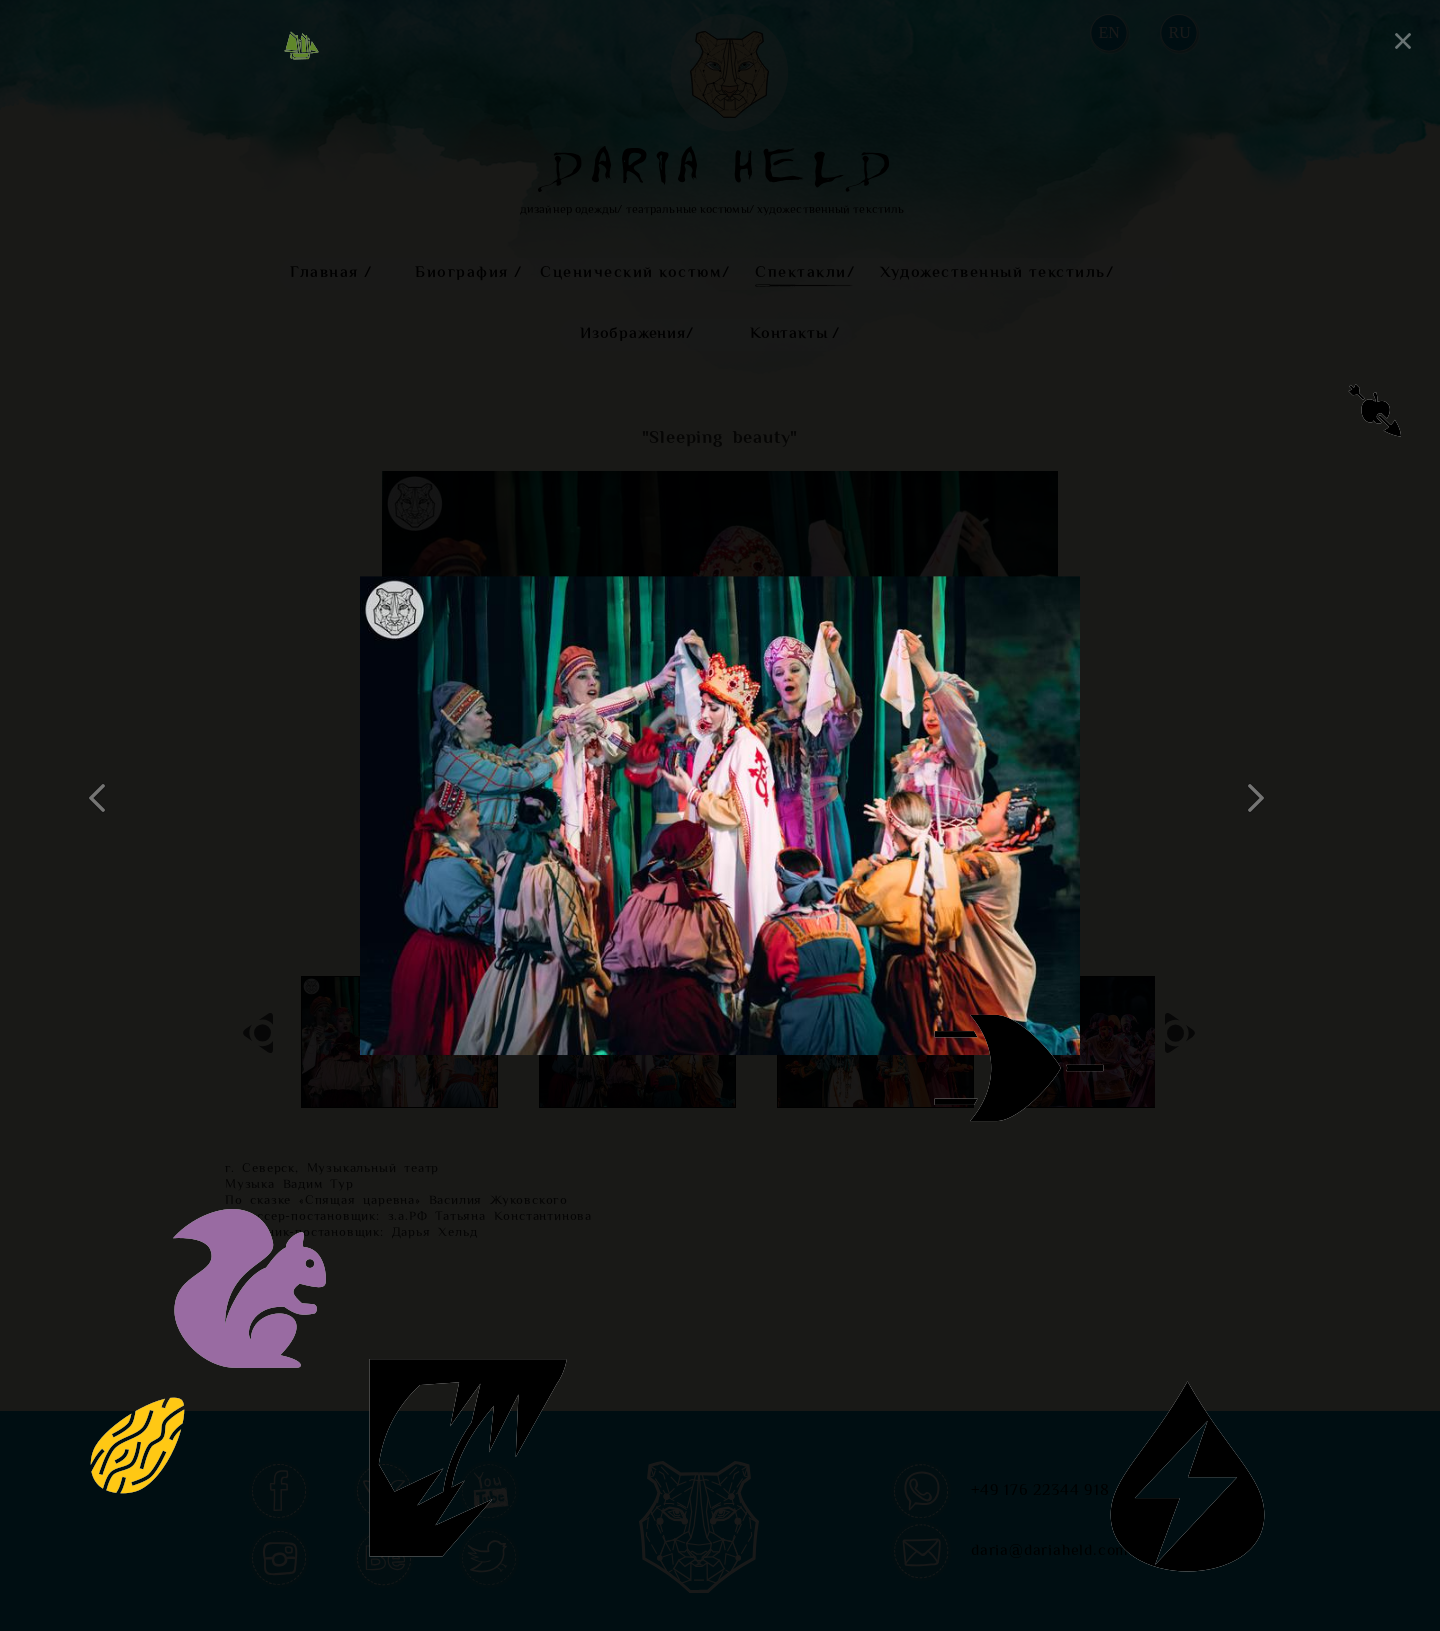 Image resolution: width=1440 pixels, height=1631 pixels. What do you see at coordinates (1187, 1474) in the screenshot?
I see `indicates hydroelectric or water-based power` at bounding box center [1187, 1474].